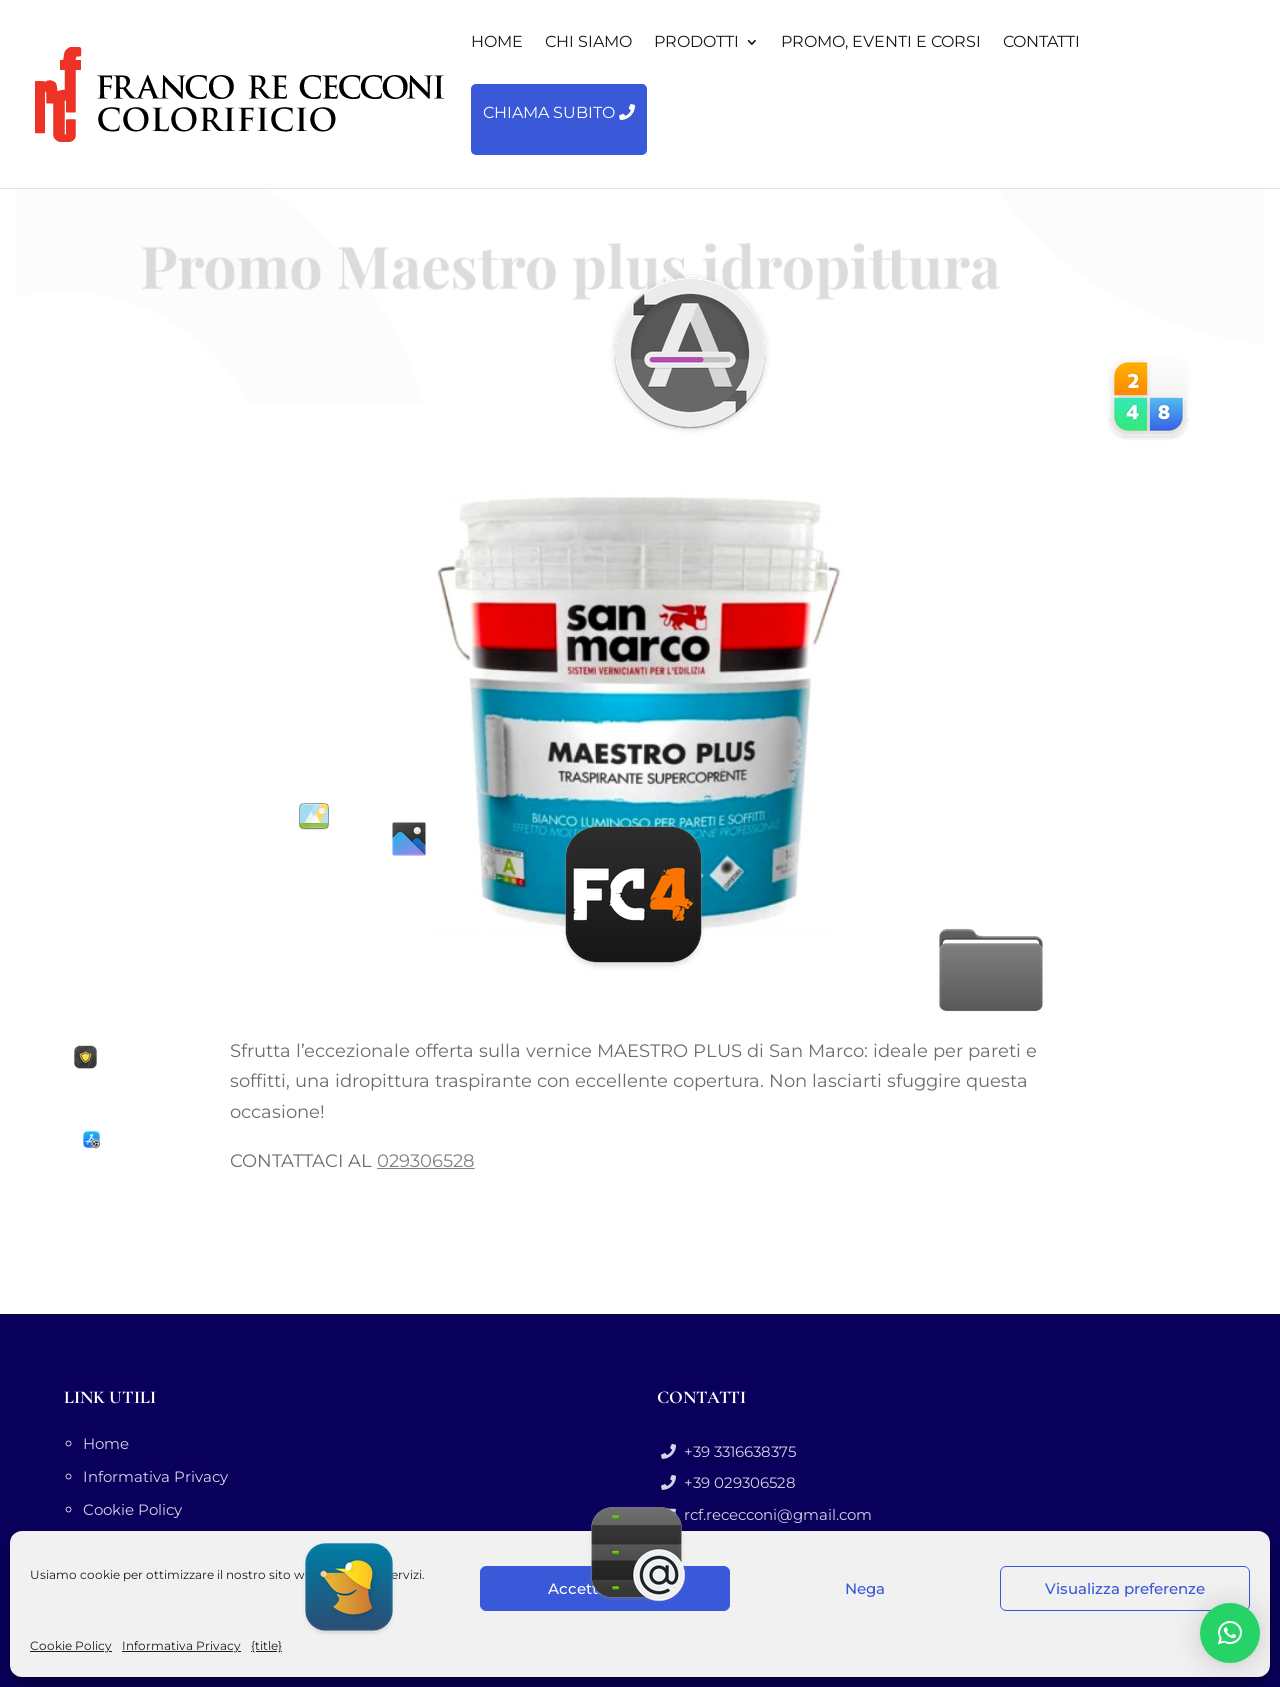  Describe the element at coordinates (1148, 396) in the screenshot. I see `launch the 2048 puzzle game` at that location.